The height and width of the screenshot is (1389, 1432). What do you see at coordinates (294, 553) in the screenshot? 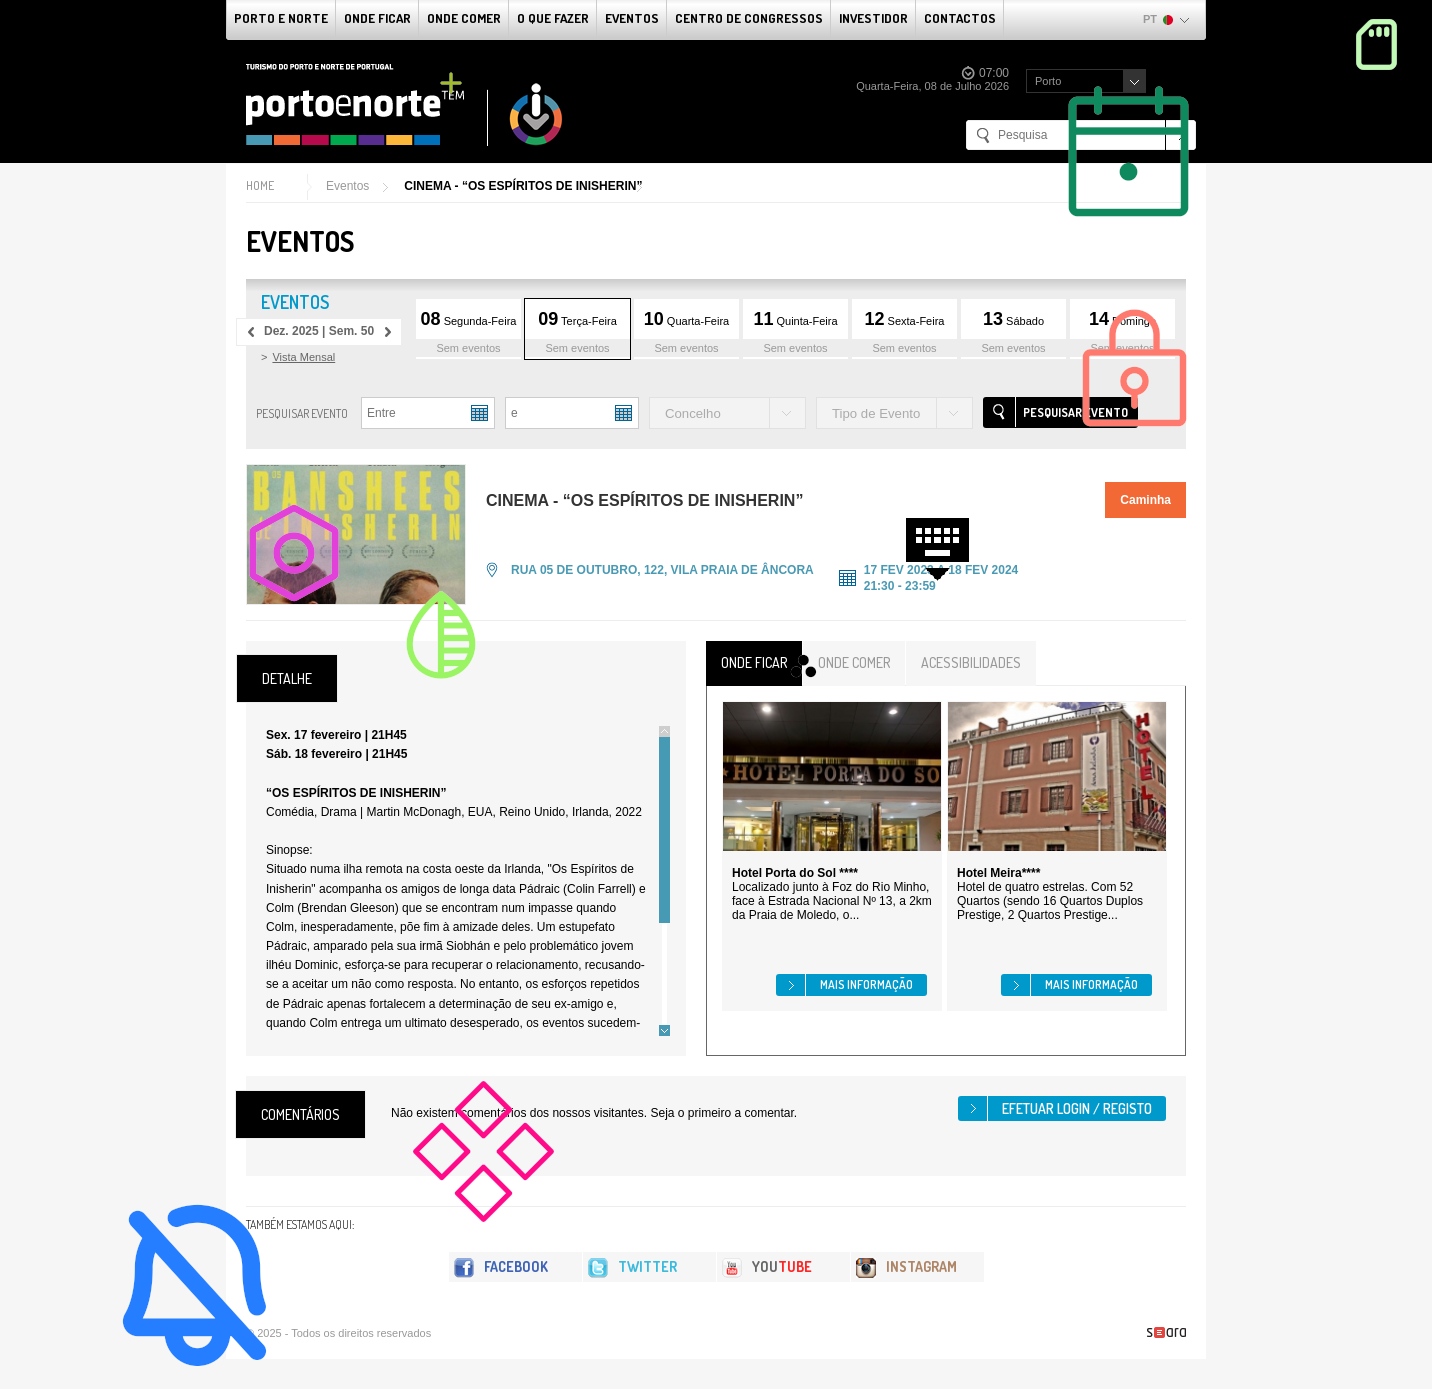
I see `access hardware or mechanical settings` at bounding box center [294, 553].